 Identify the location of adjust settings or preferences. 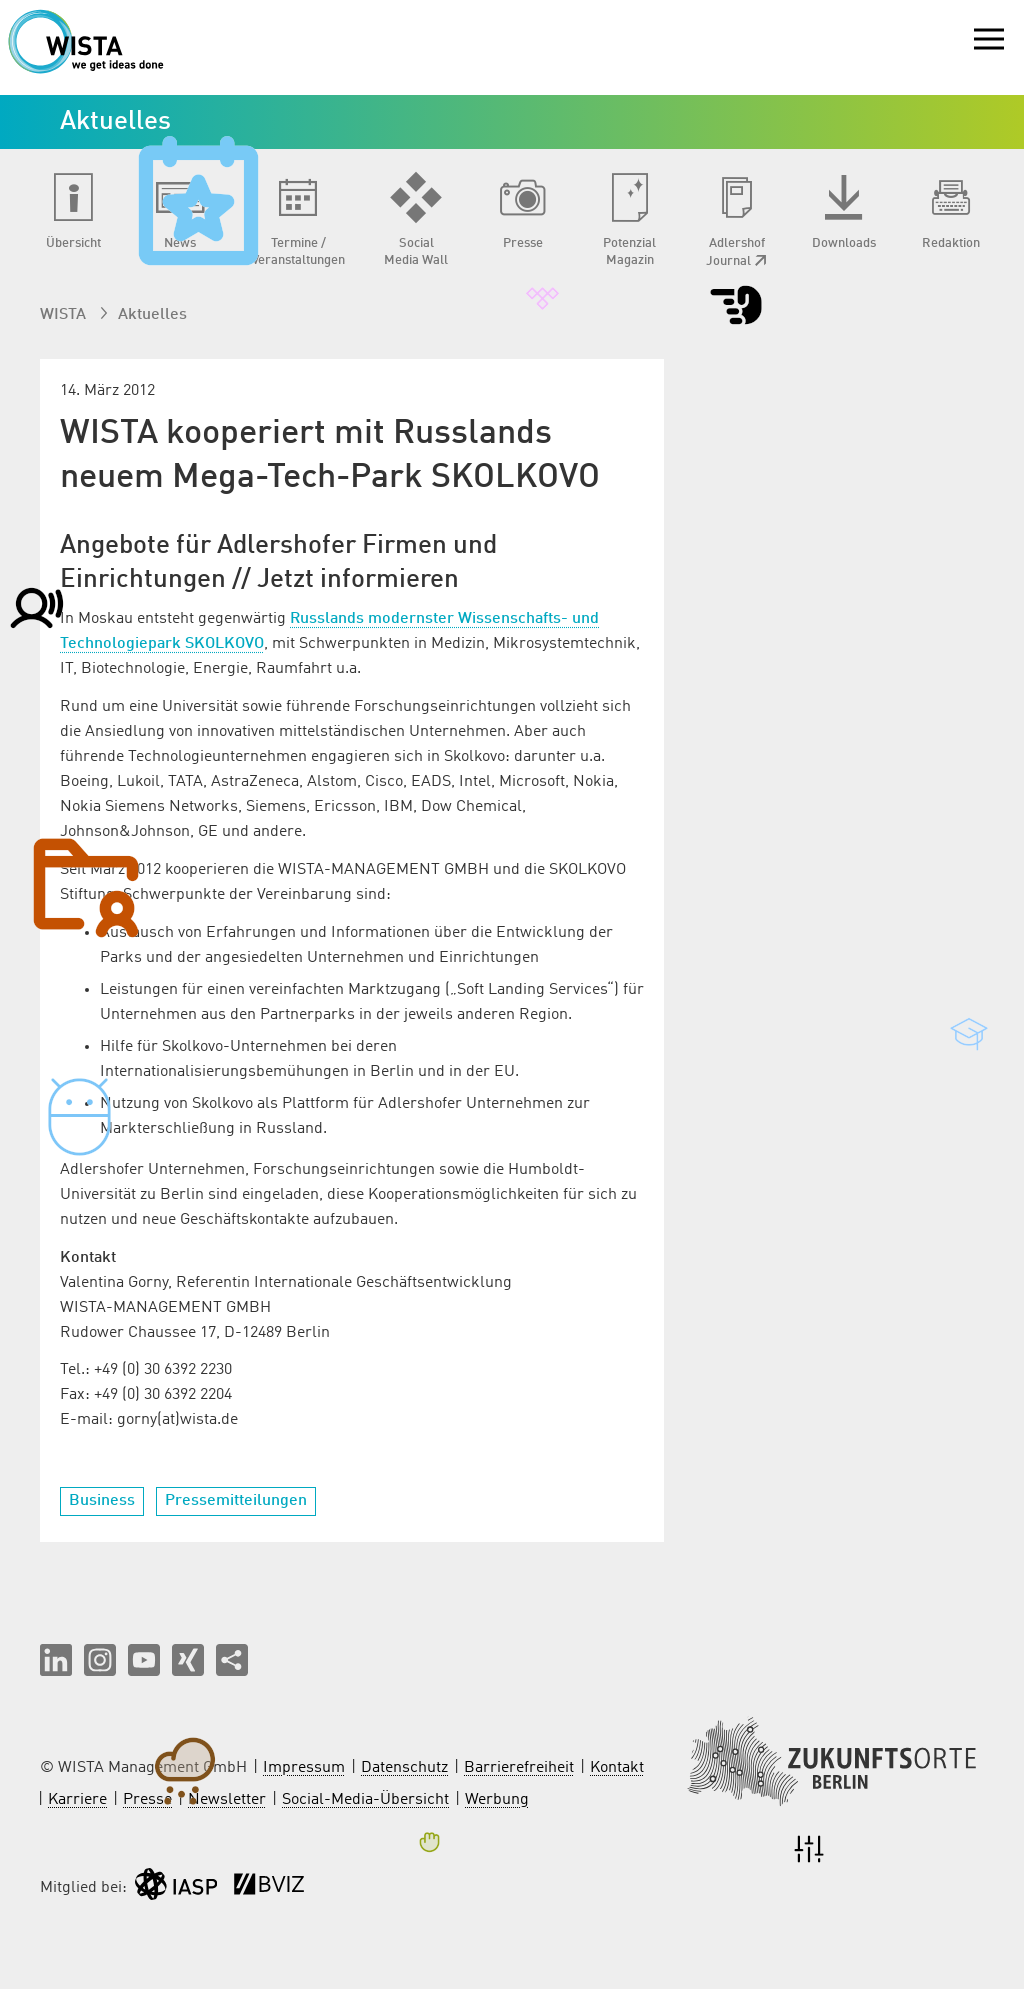
(809, 1849).